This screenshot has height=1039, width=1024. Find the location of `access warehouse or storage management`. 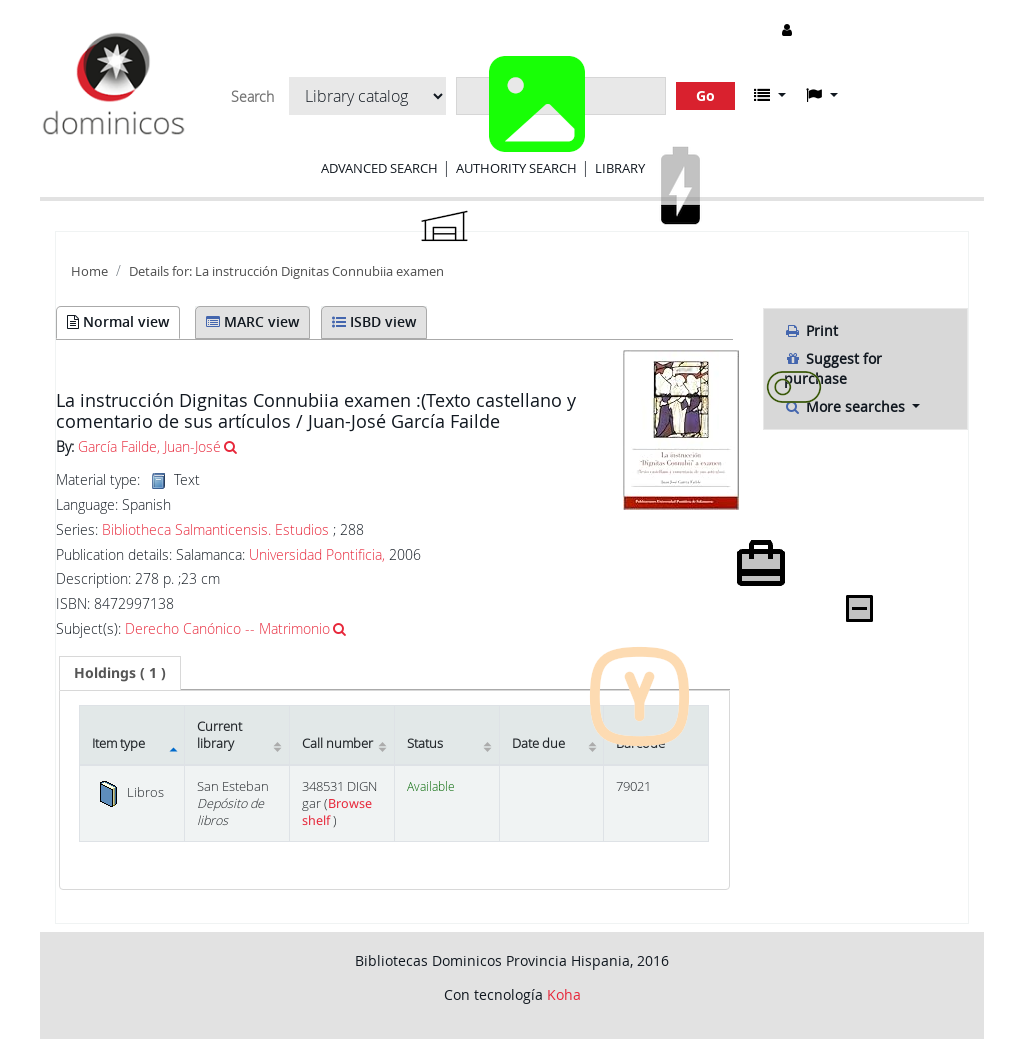

access warehouse or storage management is located at coordinates (444, 227).